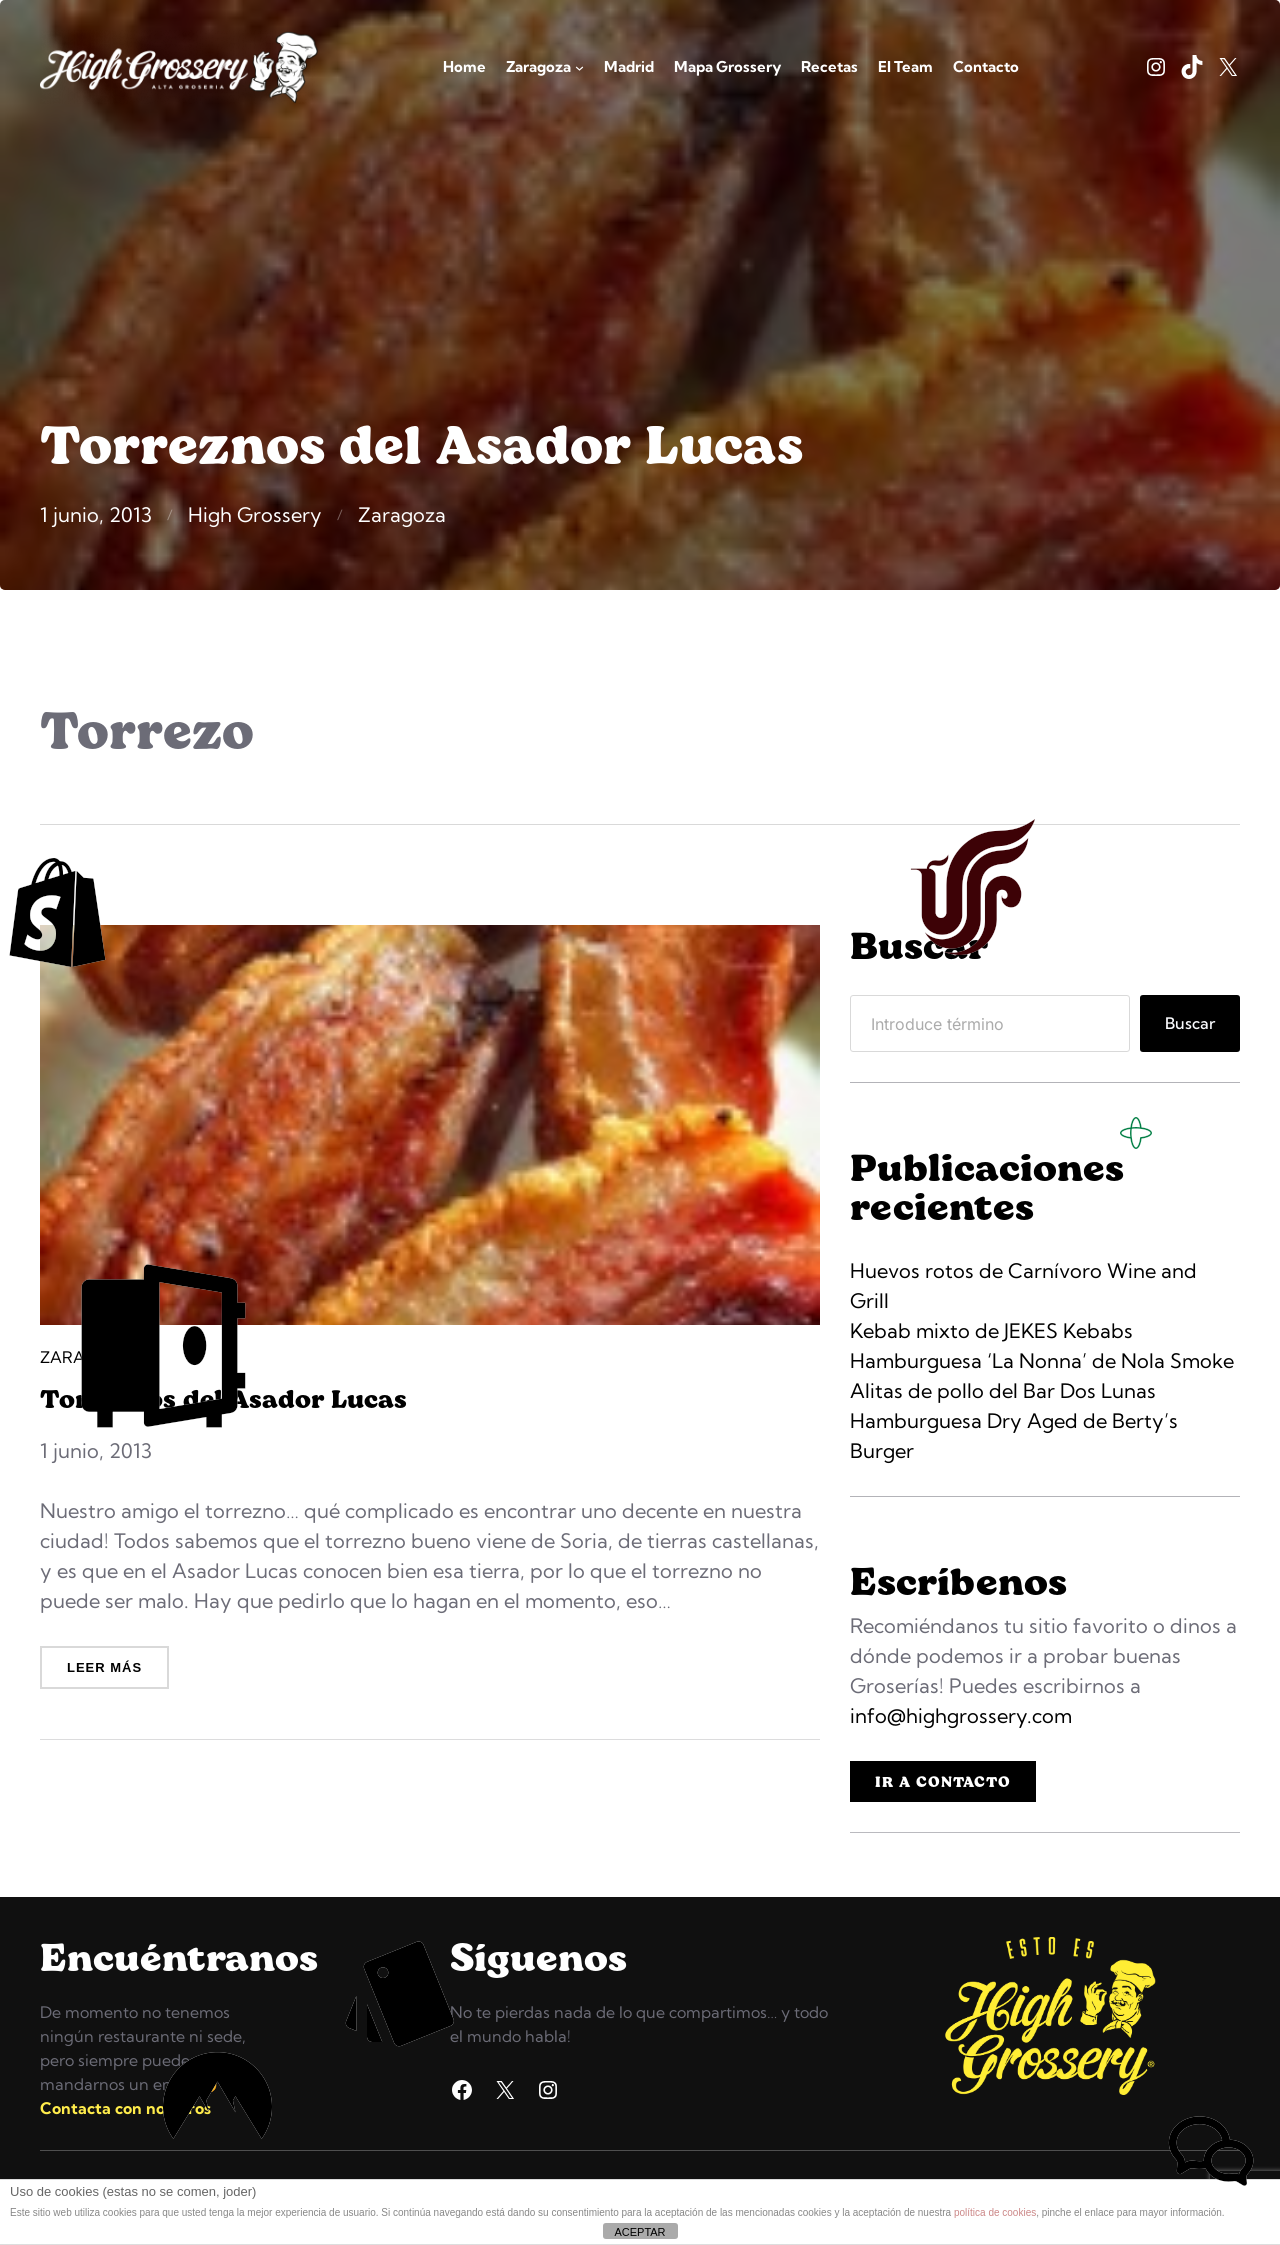  What do you see at coordinates (1211, 2150) in the screenshot?
I see `open WeChat messaging app` at bounding box center [1211, 2150].